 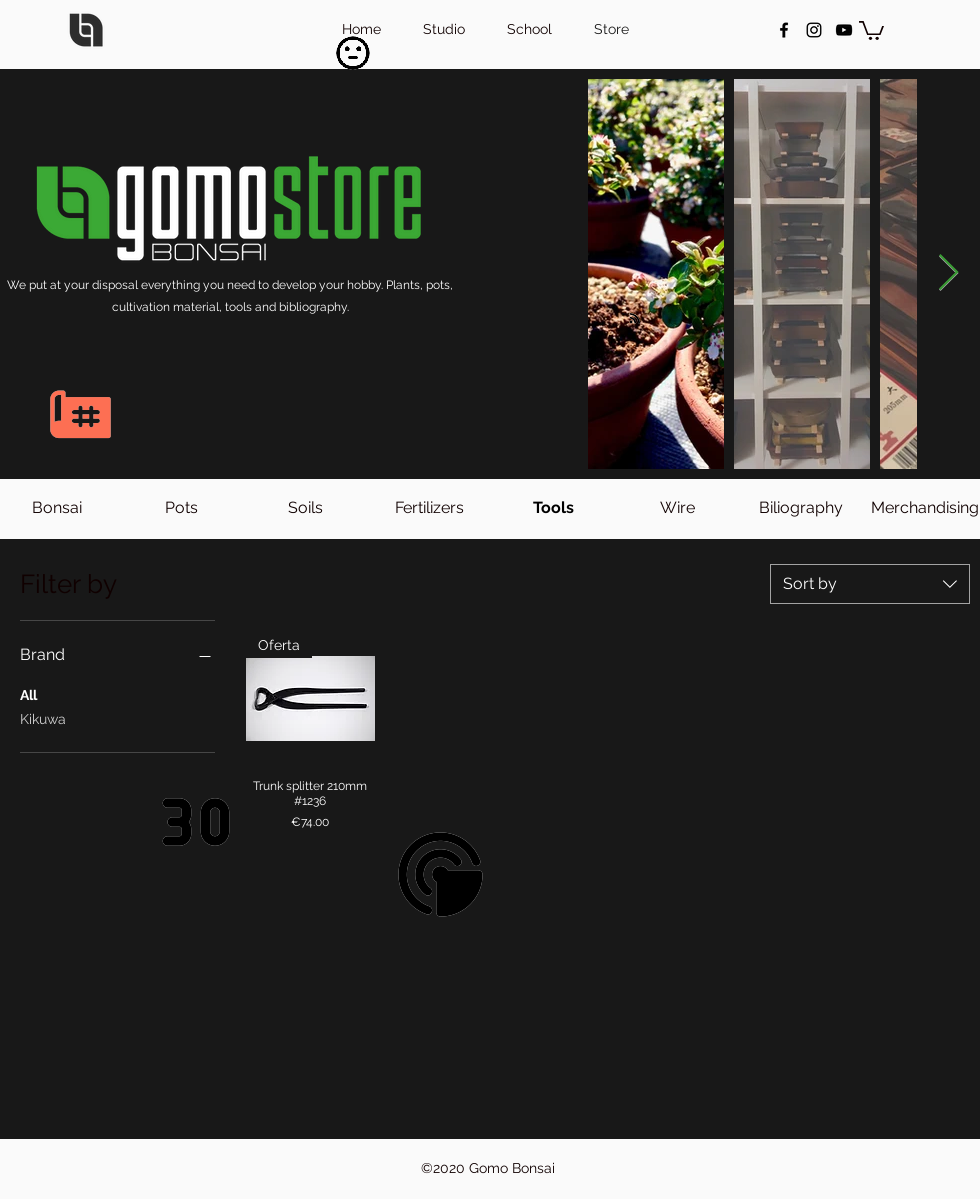 I want to click on indicates 30 items, days, or units, so click(x=196, y=822).